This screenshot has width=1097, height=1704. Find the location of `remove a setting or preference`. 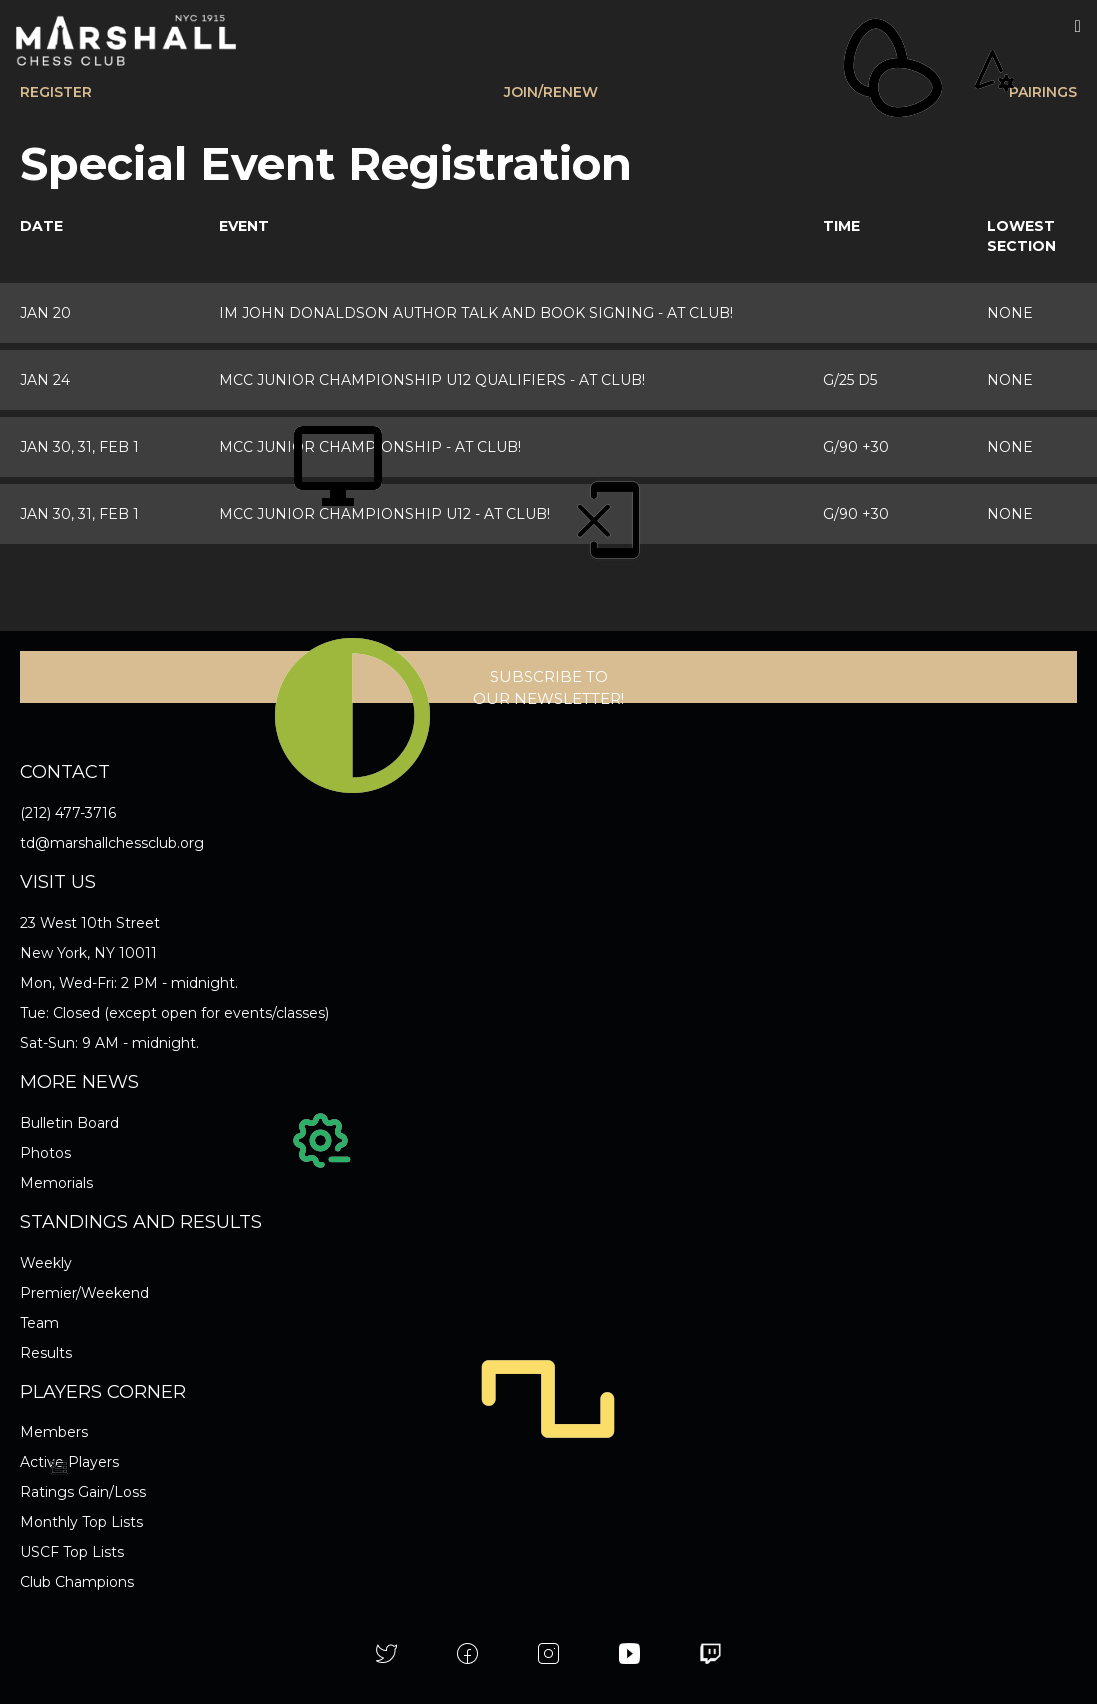

remove a setting or preference is located at coordinates (320, 1140).